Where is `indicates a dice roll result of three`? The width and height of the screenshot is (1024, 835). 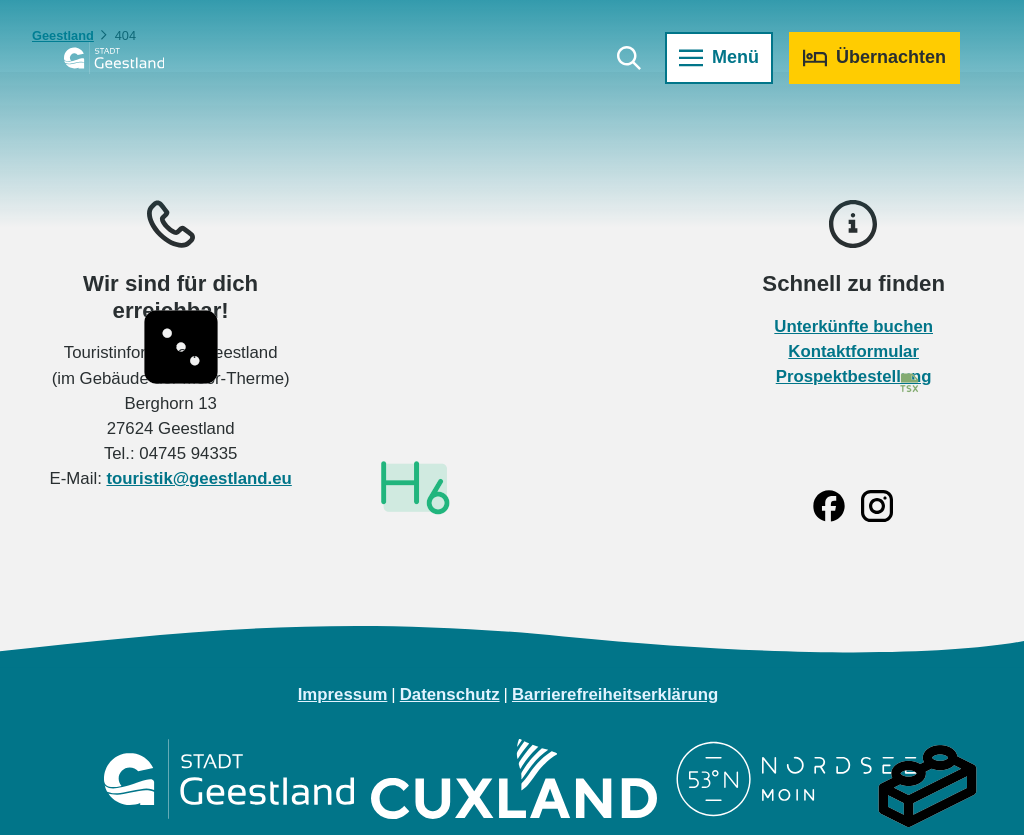 indicates a dice roll result of three is located at coordinates (181, 347).